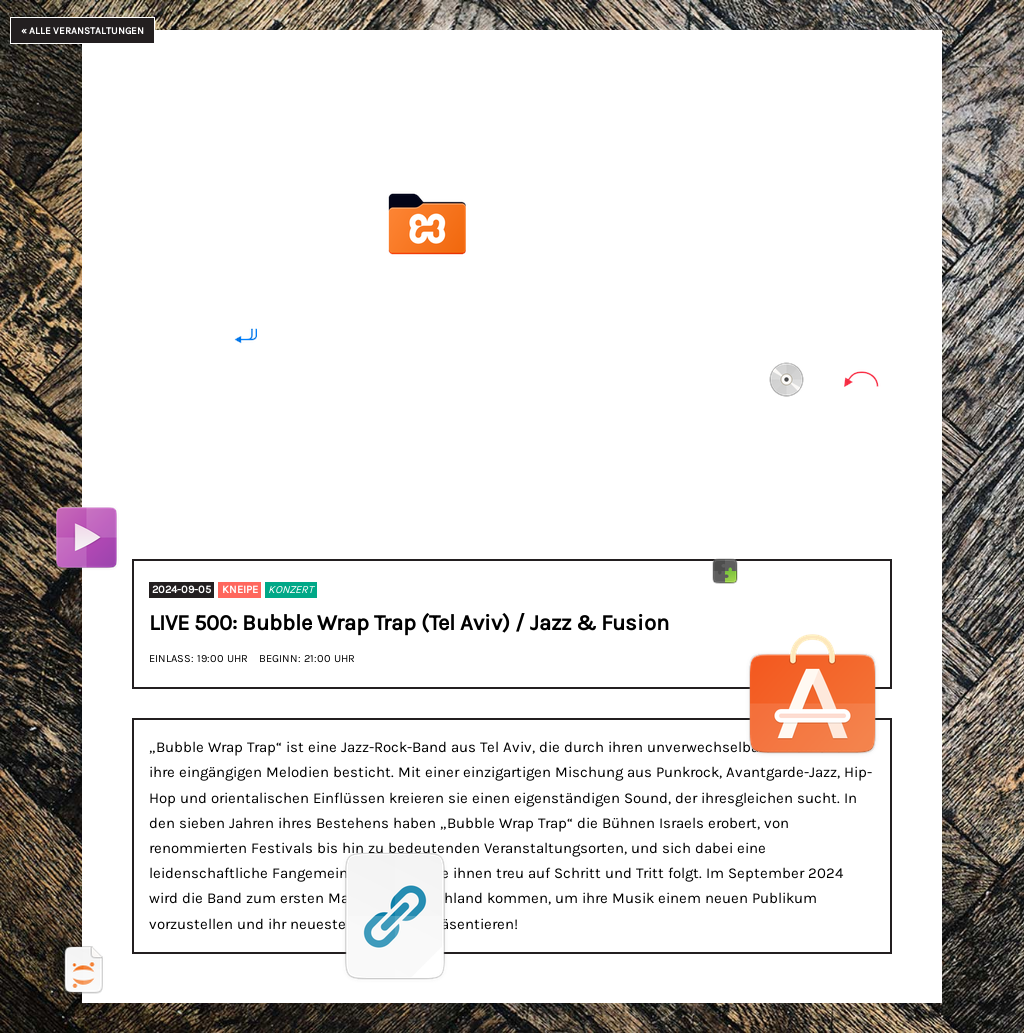  What do you see at coordinates (427, 226) in the screenshot?
I see `open XAMPP local server files folder` at bounding box center [427, 226].